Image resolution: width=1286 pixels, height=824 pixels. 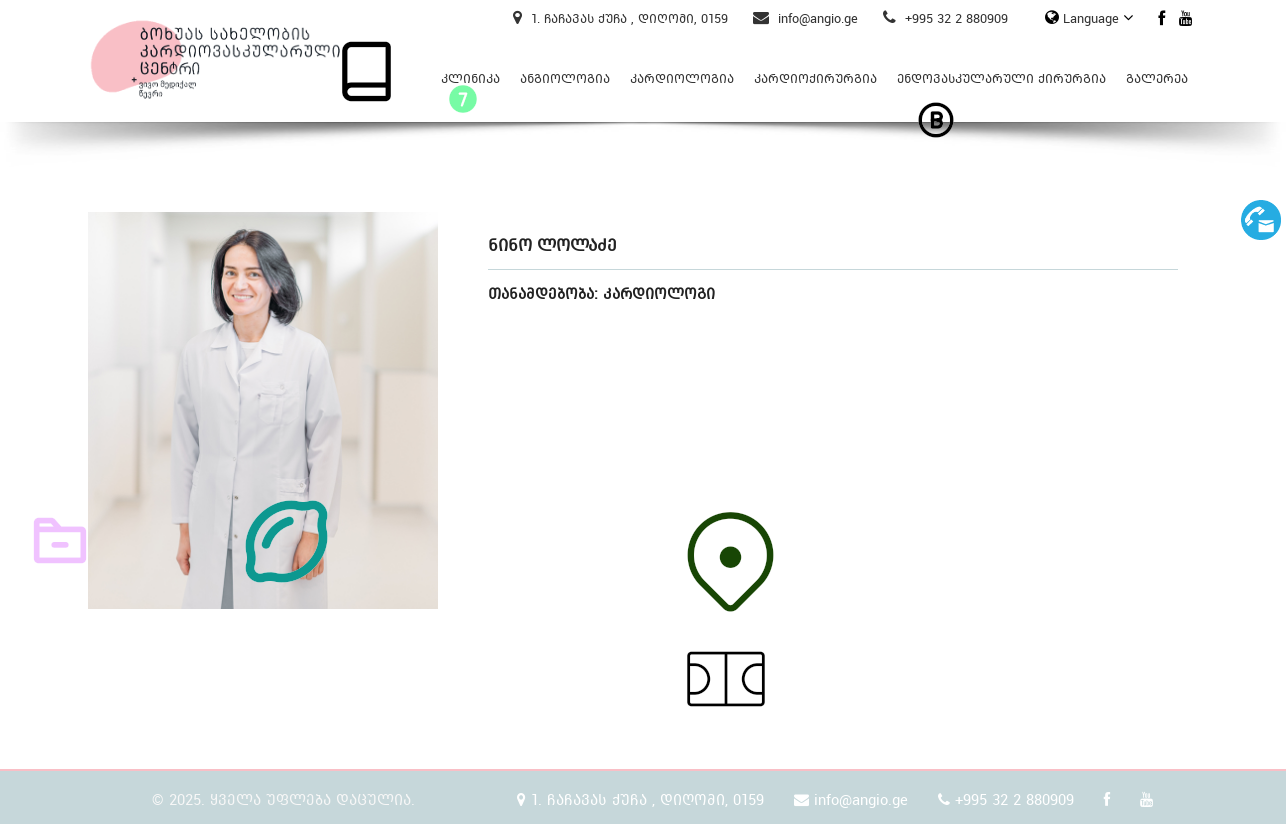 I want to click on view basketball court availability, so click(x=726, y=679).